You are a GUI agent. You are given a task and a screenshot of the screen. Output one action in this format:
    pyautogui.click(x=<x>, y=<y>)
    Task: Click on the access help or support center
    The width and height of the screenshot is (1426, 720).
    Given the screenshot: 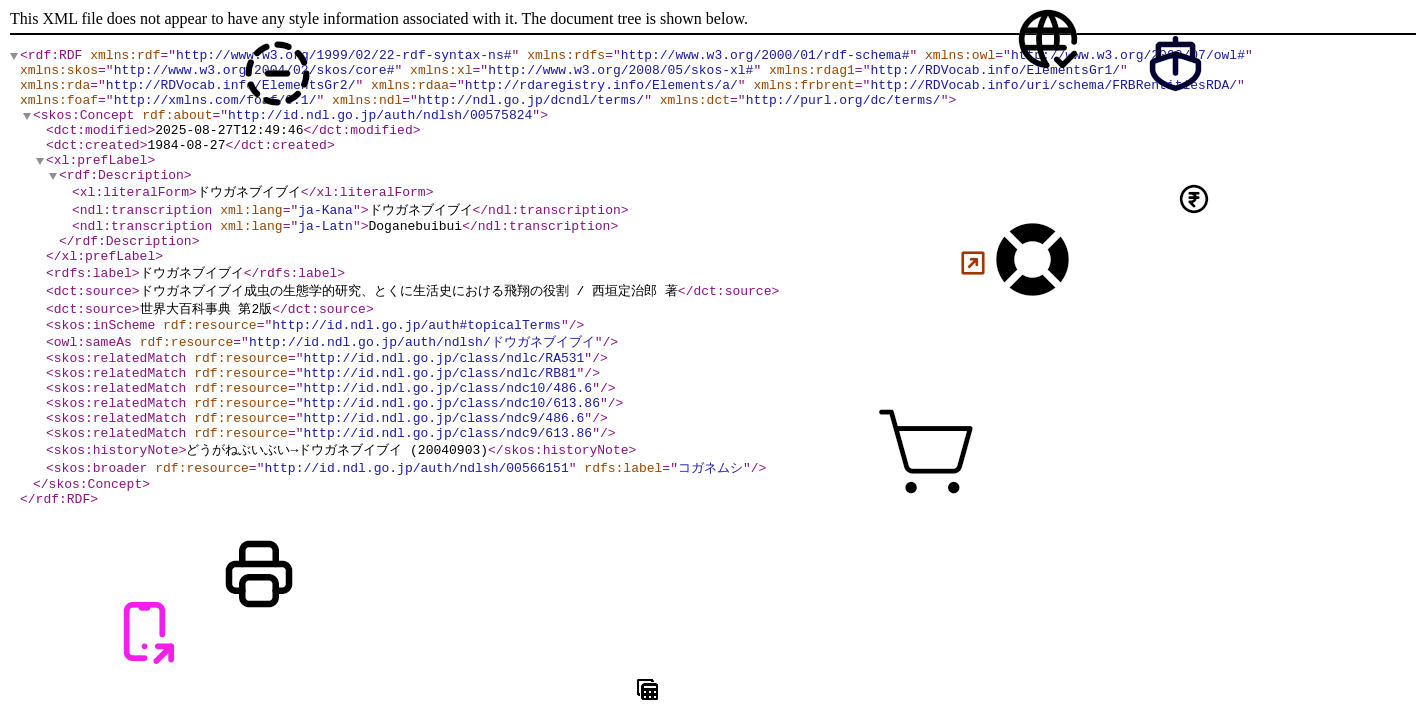 What is the action you would take?
    pyautogui.click(x=1032, y=259)
    